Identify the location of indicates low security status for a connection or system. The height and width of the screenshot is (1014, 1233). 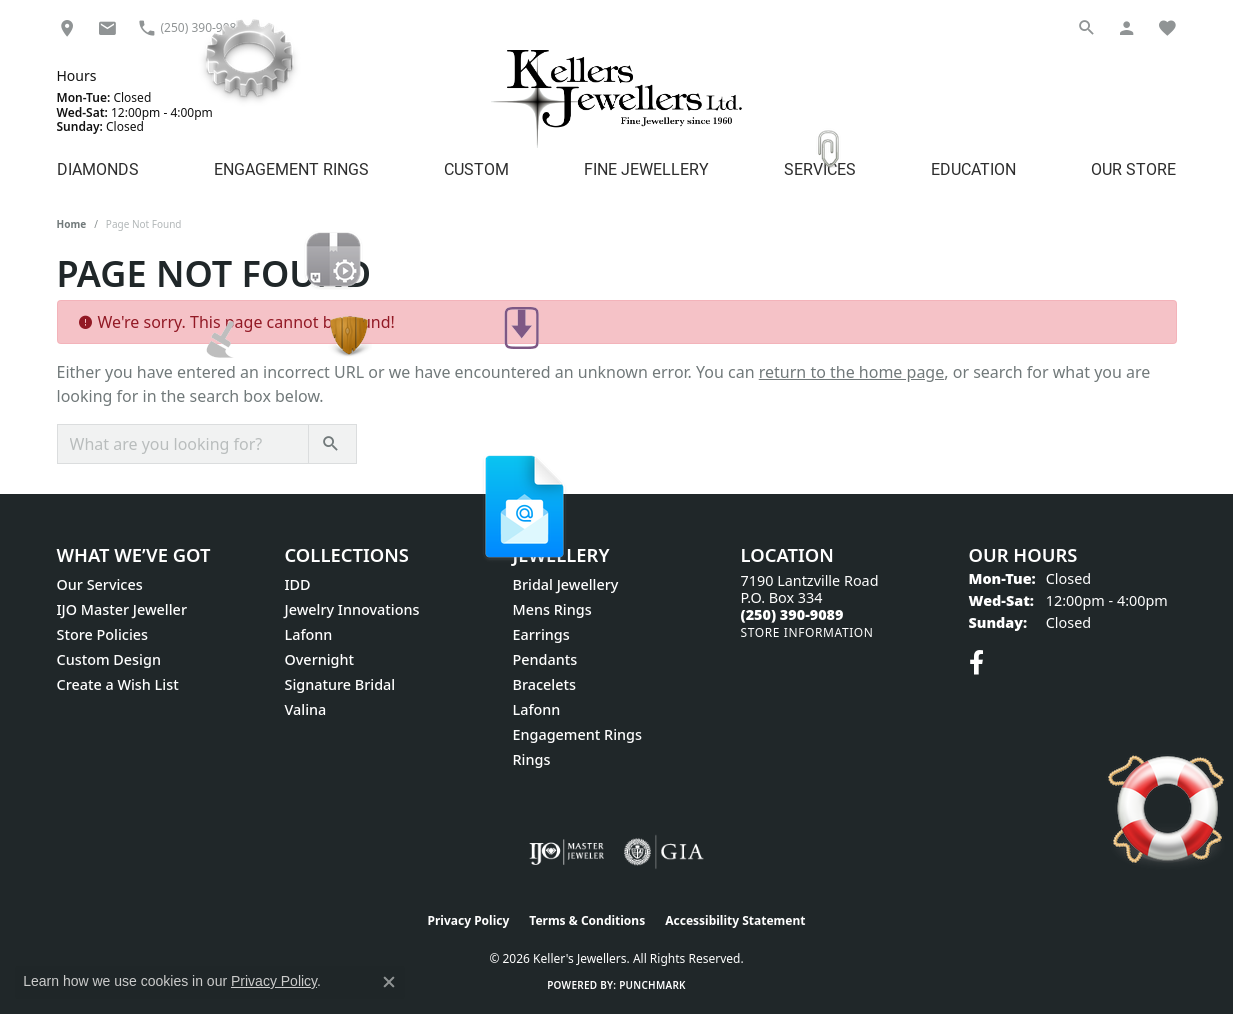
(349, 335).